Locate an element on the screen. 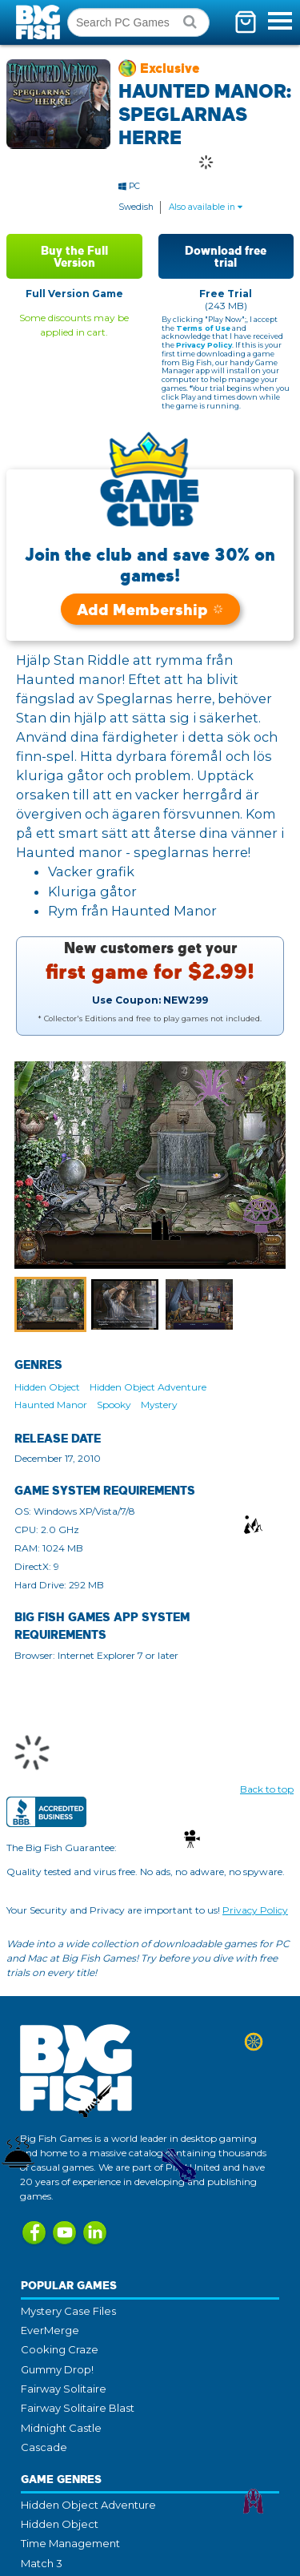 This screenshot has height=2576, width=300. view nearby restaurants or dining options is located at coordinates (18, 2151).